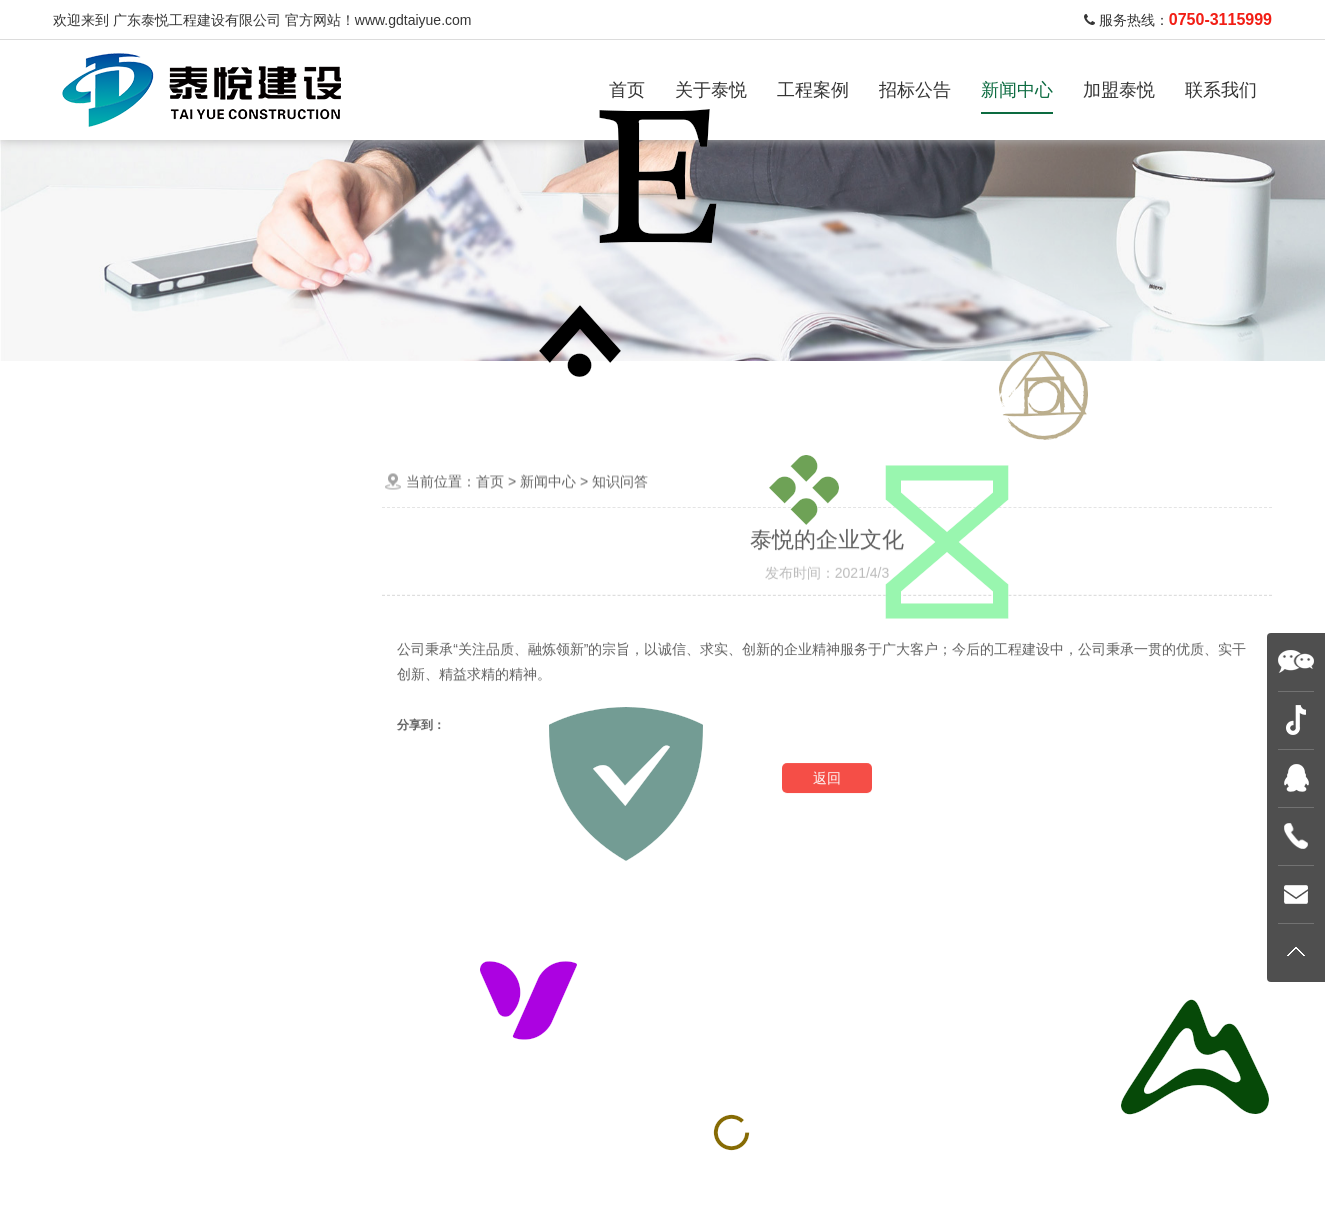 Image resolution: width=1325 pixels, height=1228 pixels. Describe the element at coordinates (731, 1132) in the screenshot. I see `indicates content is loading` at that location.